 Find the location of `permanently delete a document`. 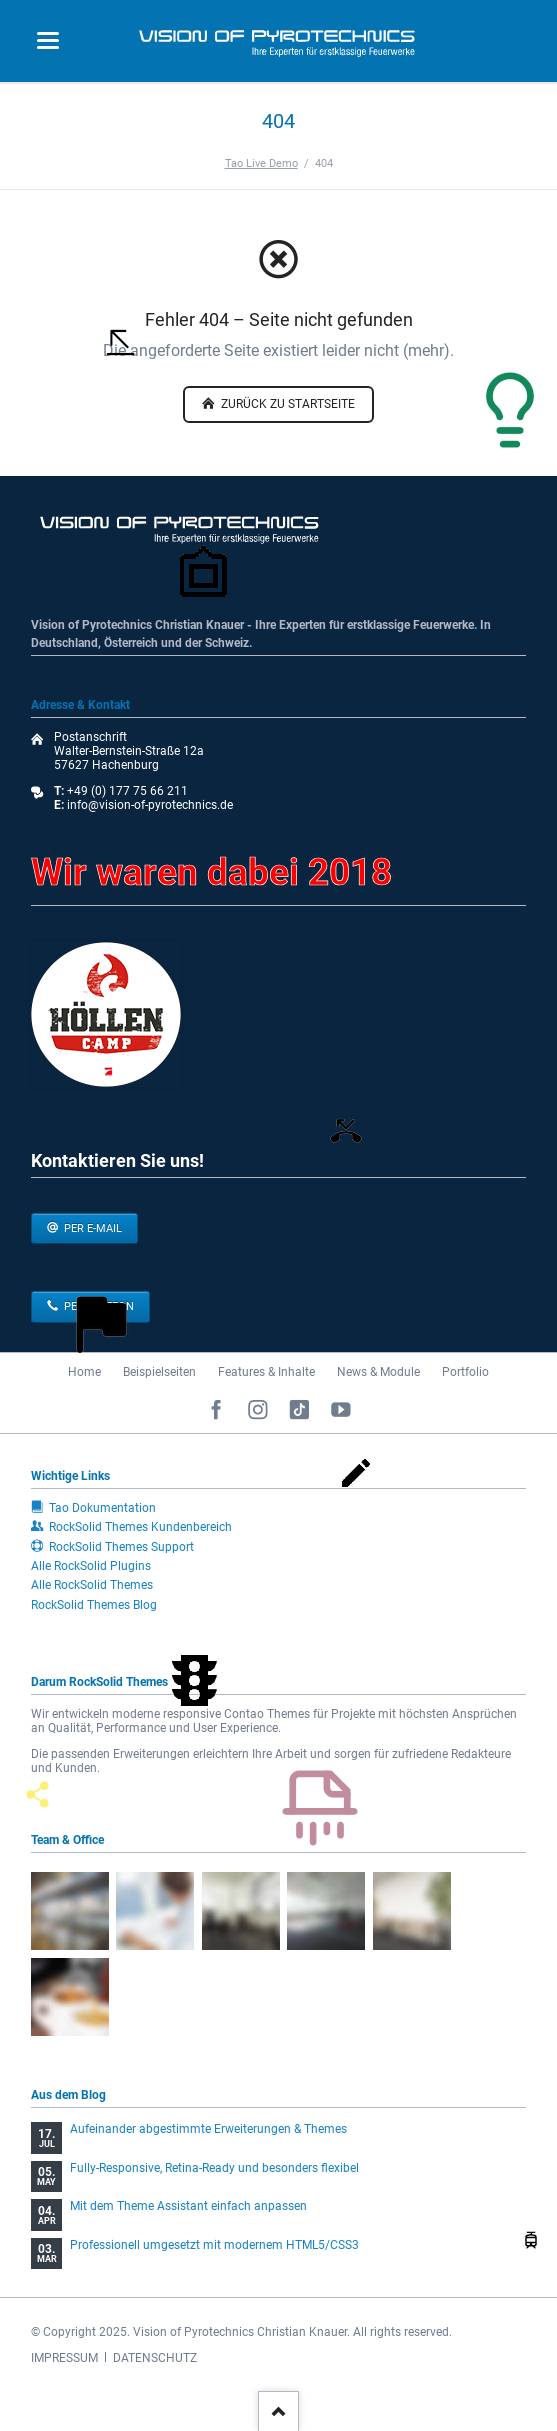

permanently delete a document is located at coordinates (320, 1808).